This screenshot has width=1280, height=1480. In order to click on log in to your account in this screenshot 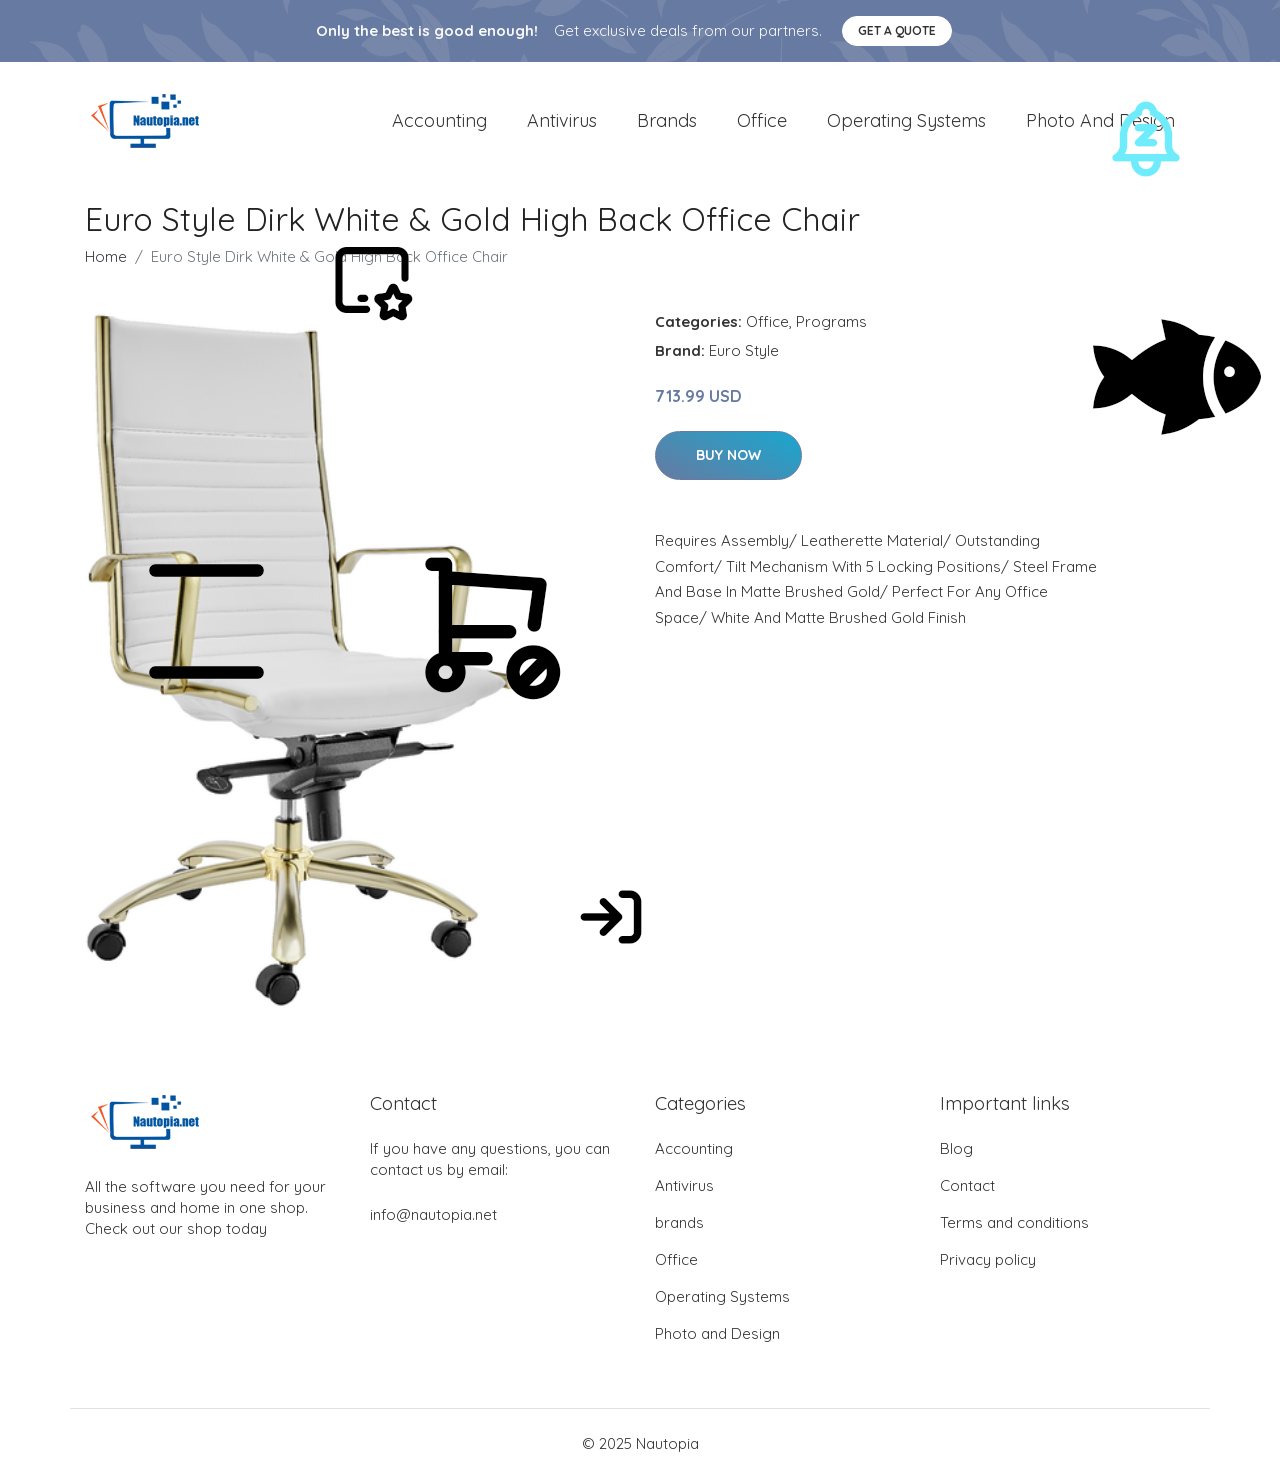, I will do `click(611, 917)`.